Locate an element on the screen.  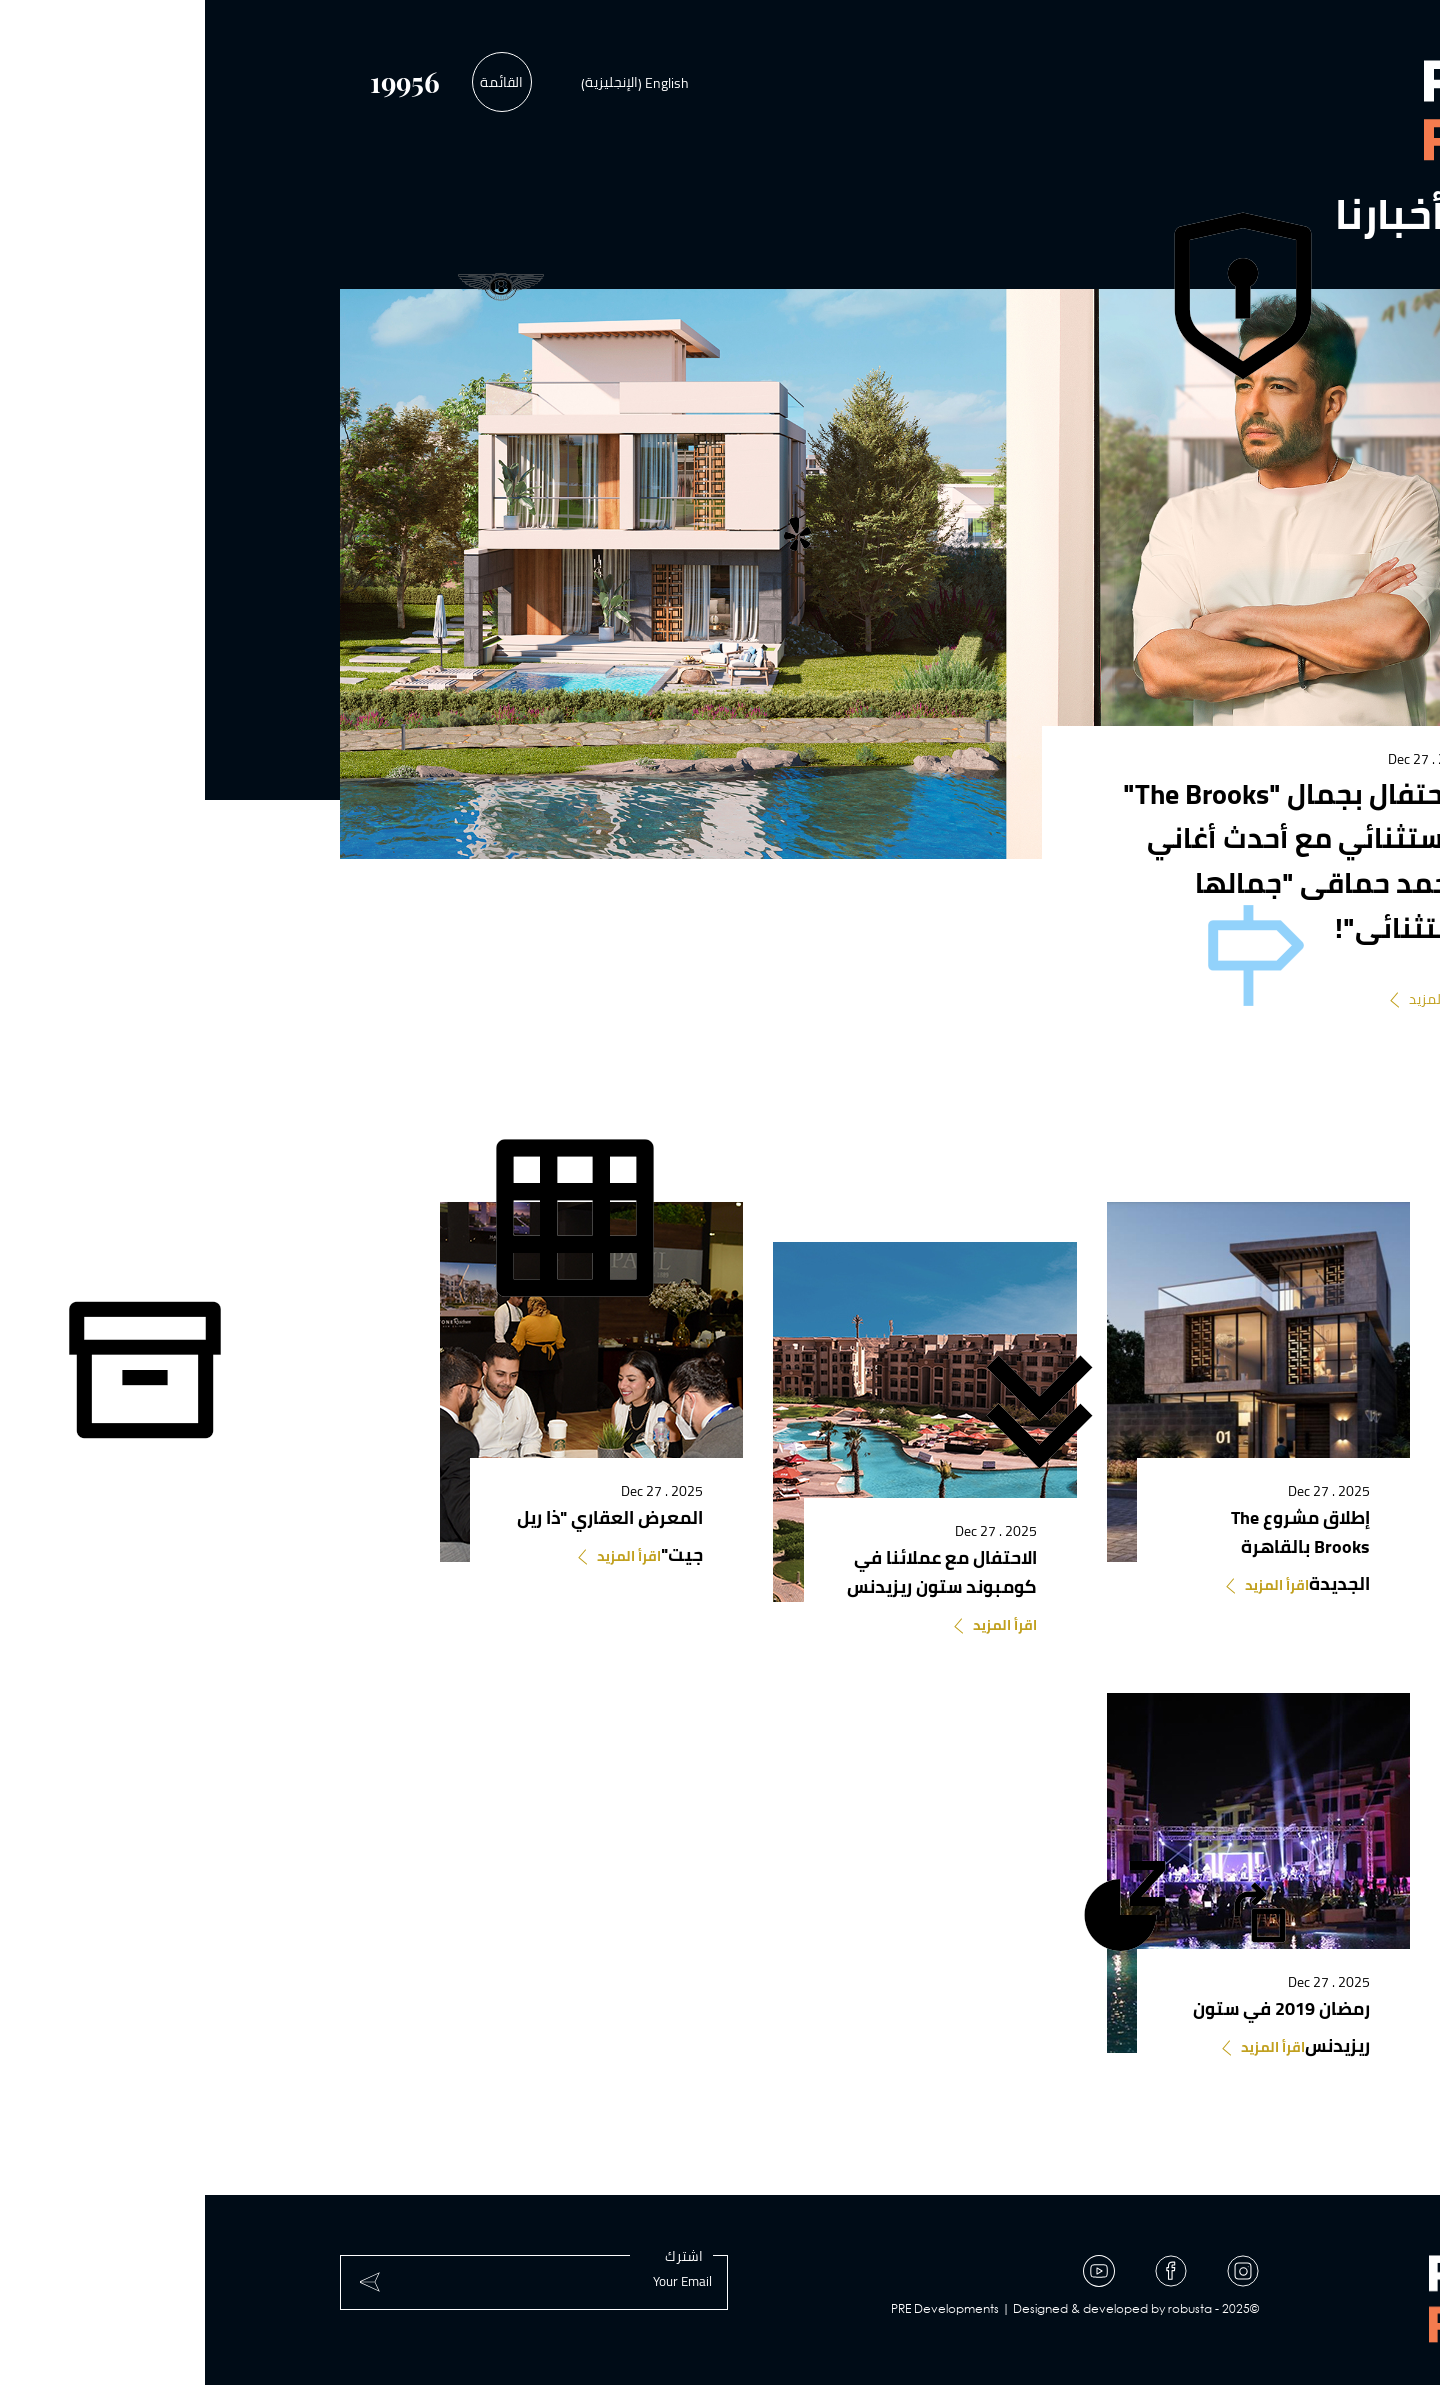
rotate element clockwise is located at coordinates (1260, 1914).